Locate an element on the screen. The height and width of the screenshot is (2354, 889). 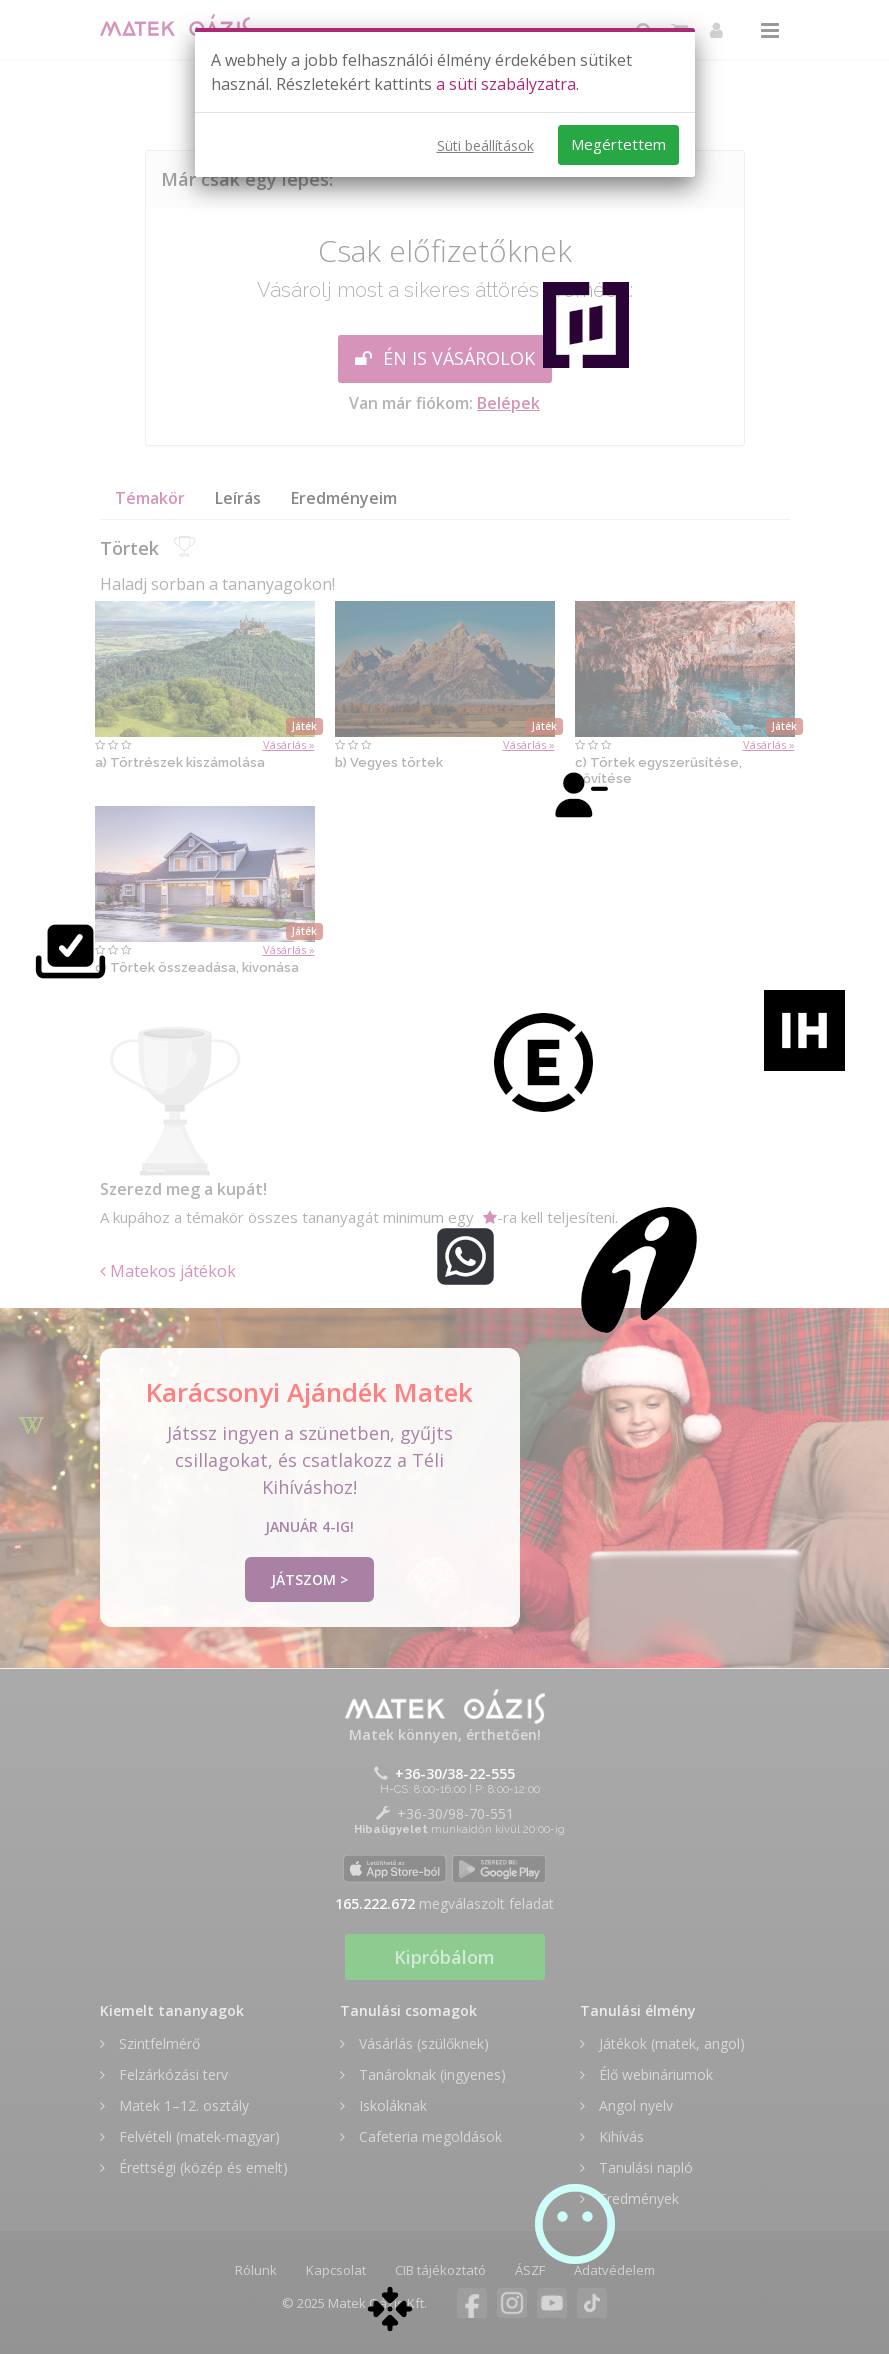
open WhatsApp messaging app is located at coordinates (465, 1256).